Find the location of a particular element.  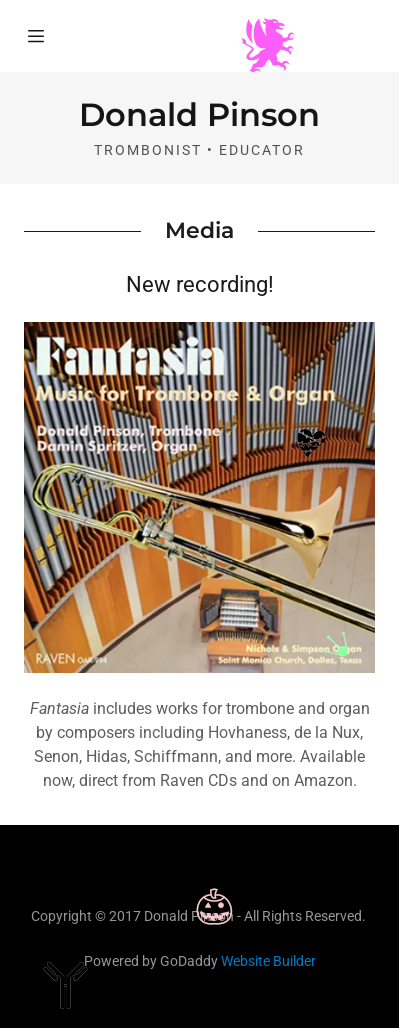

access halloween-themed content or events is located at coordinates (214, 906).